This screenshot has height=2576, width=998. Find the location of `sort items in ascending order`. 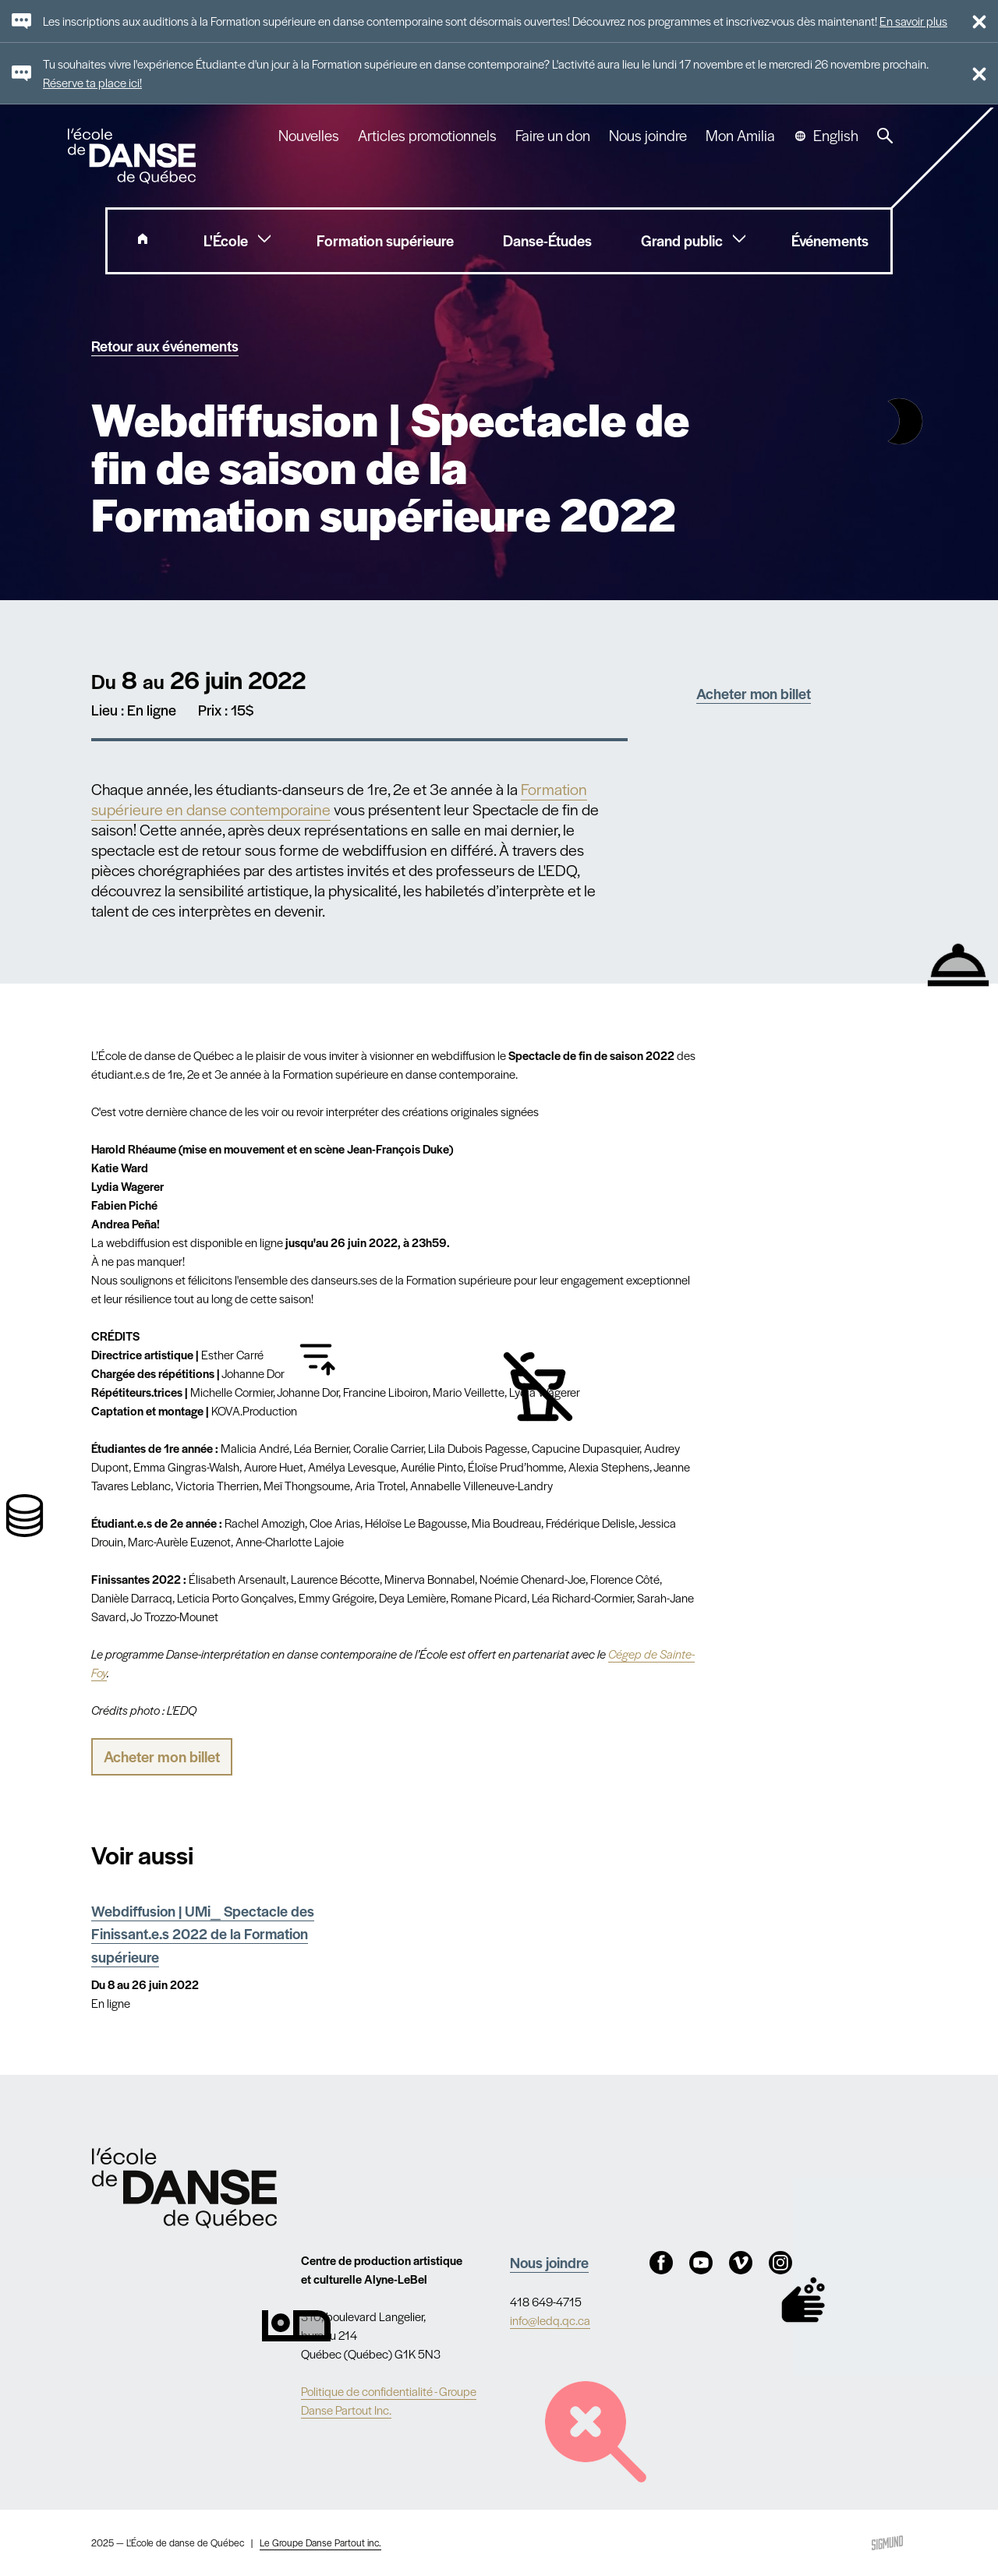

sort items in ascending order is located at coordinates (316, 1356).